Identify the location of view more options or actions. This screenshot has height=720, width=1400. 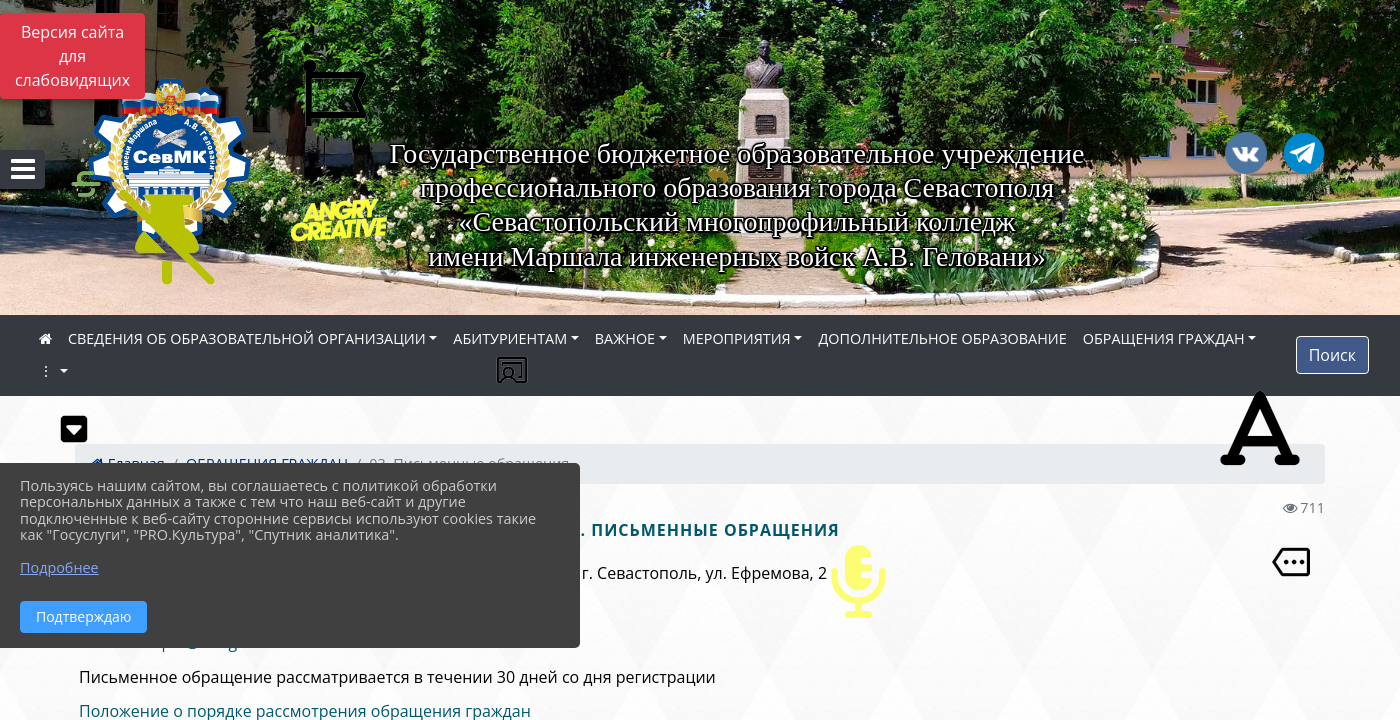
(1291, 562).